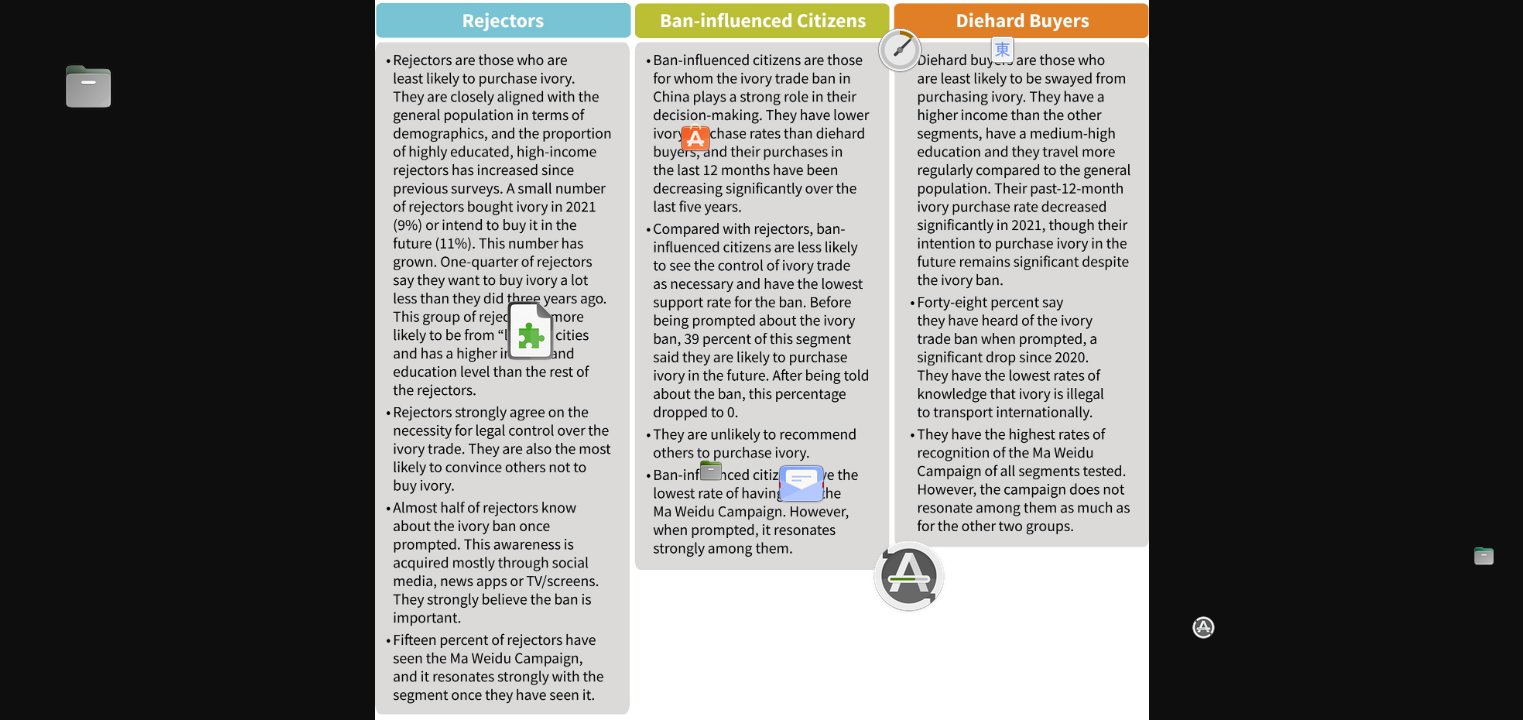 The image size is (1523, 720). Describe the element at coordinates (900, 50) in the screenshot. I see `open sysprof system profiler application` at that location.